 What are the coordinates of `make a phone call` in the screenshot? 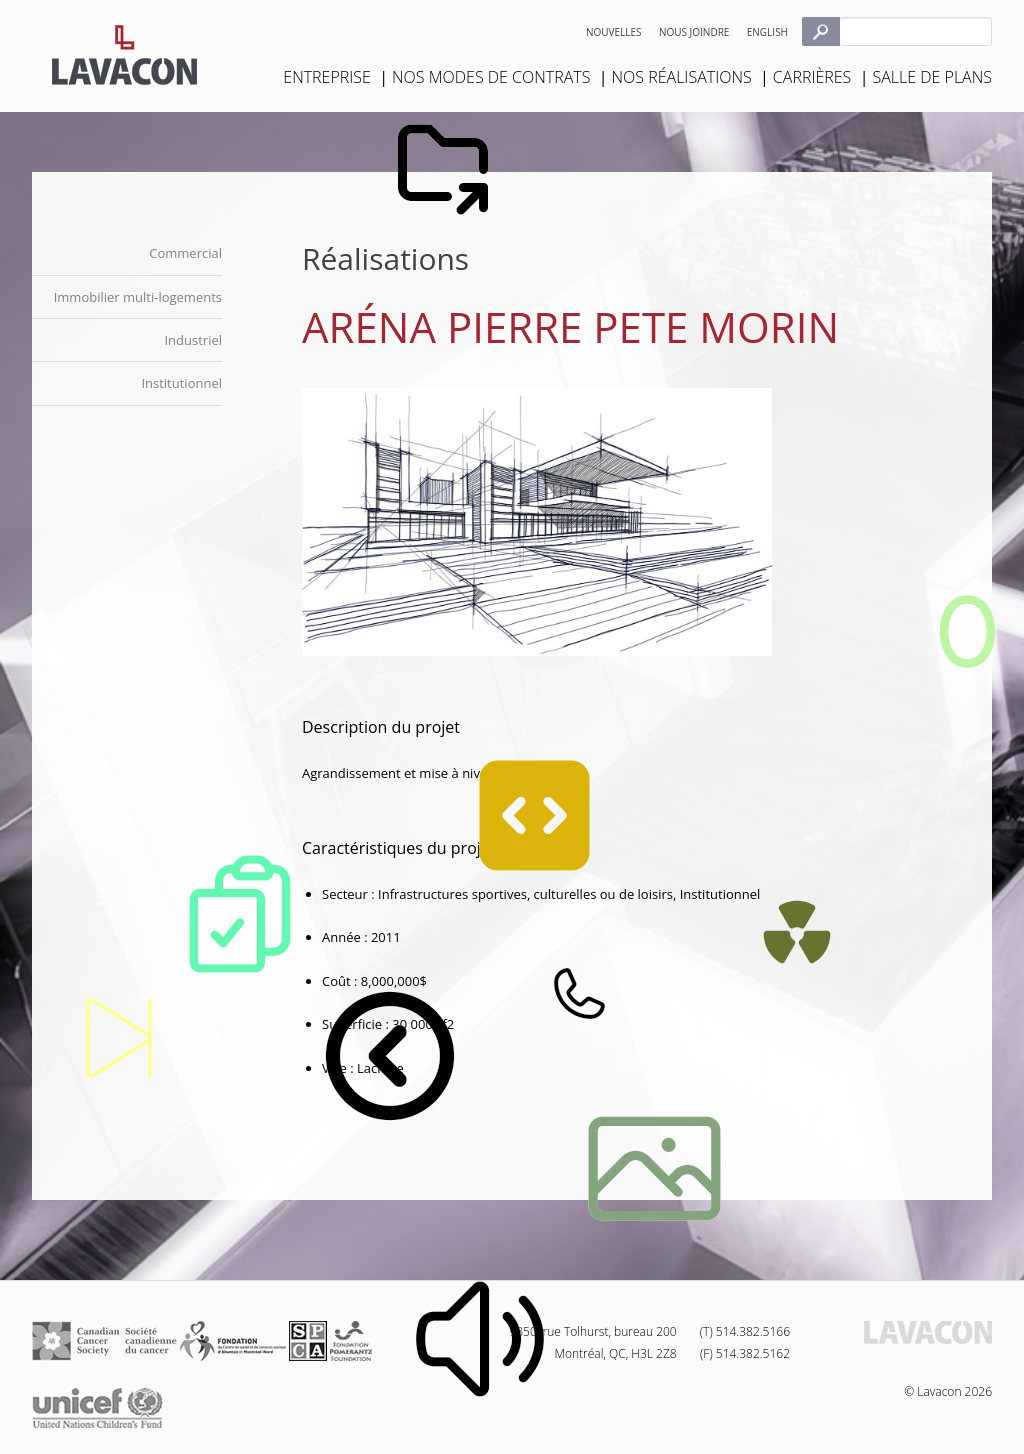 It's located at (578, 994).